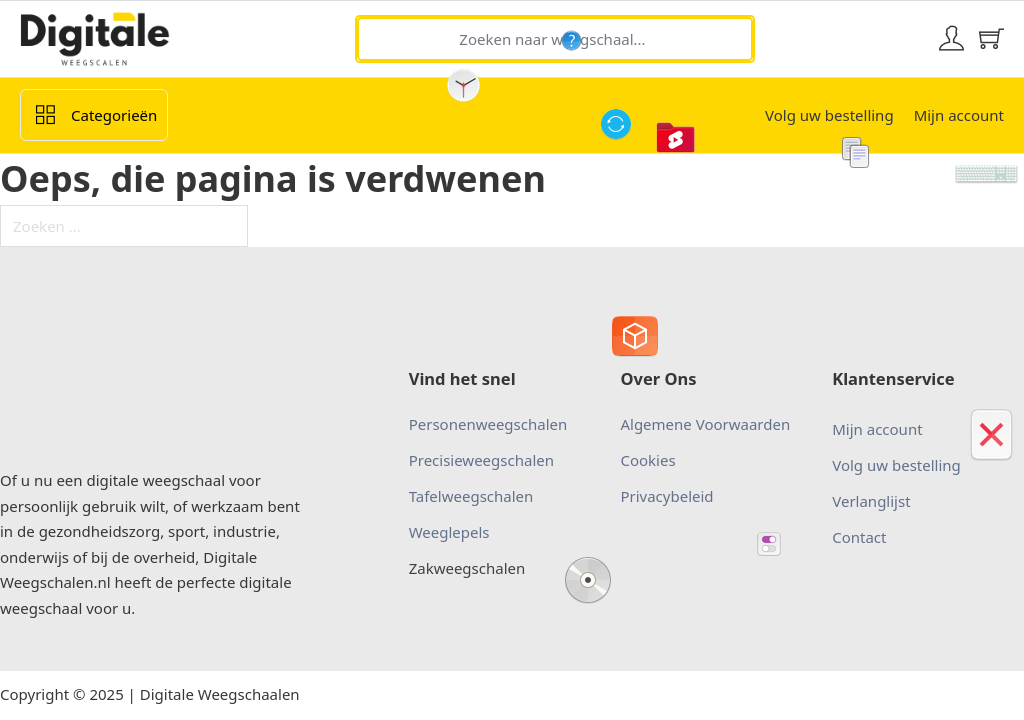 The width and height of the screenshot is (1024, 720). What do you see at coordinates (991, 434) in the screenshot?
I see `a broken or invalid symbolic link file` at bounding box center [991, 434].